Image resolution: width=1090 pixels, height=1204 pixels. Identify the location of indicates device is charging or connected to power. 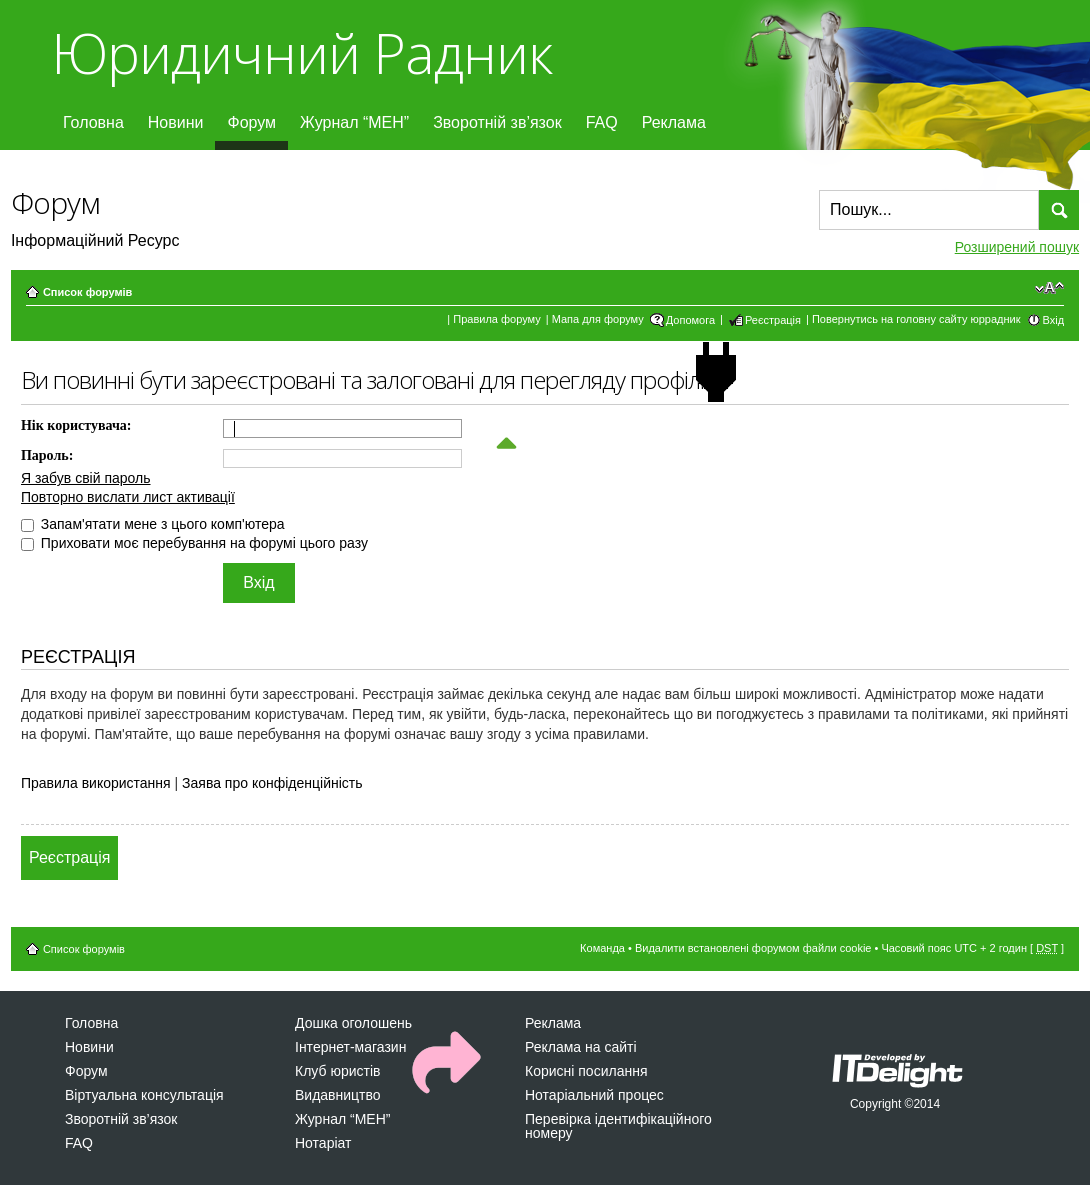
(716, 372).